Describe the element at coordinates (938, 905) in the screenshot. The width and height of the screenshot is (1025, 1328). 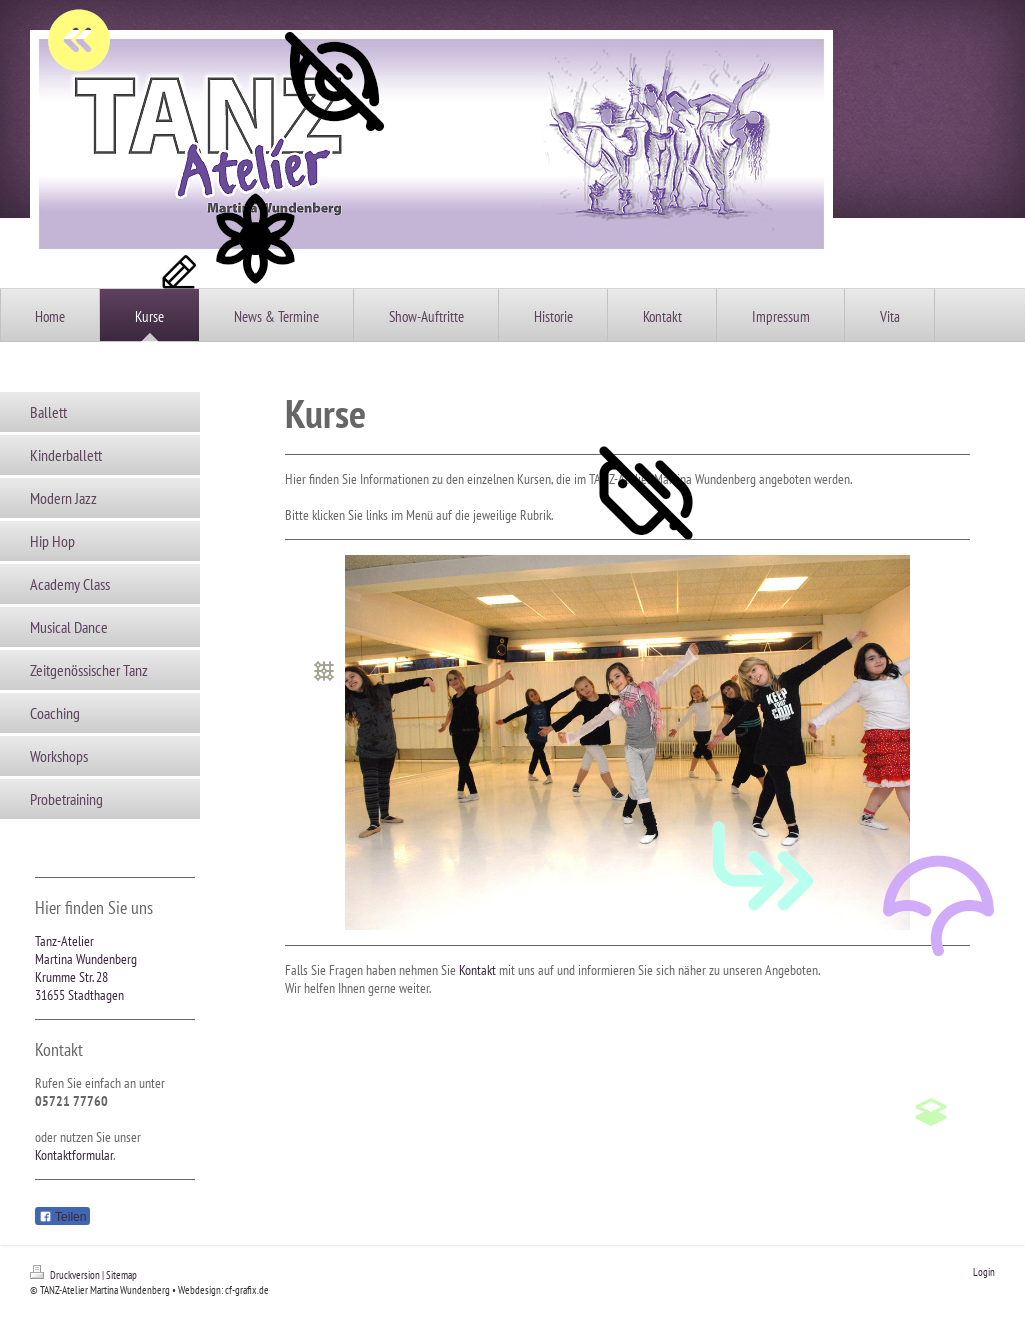
I see `visit codecov integration settings` at that location.